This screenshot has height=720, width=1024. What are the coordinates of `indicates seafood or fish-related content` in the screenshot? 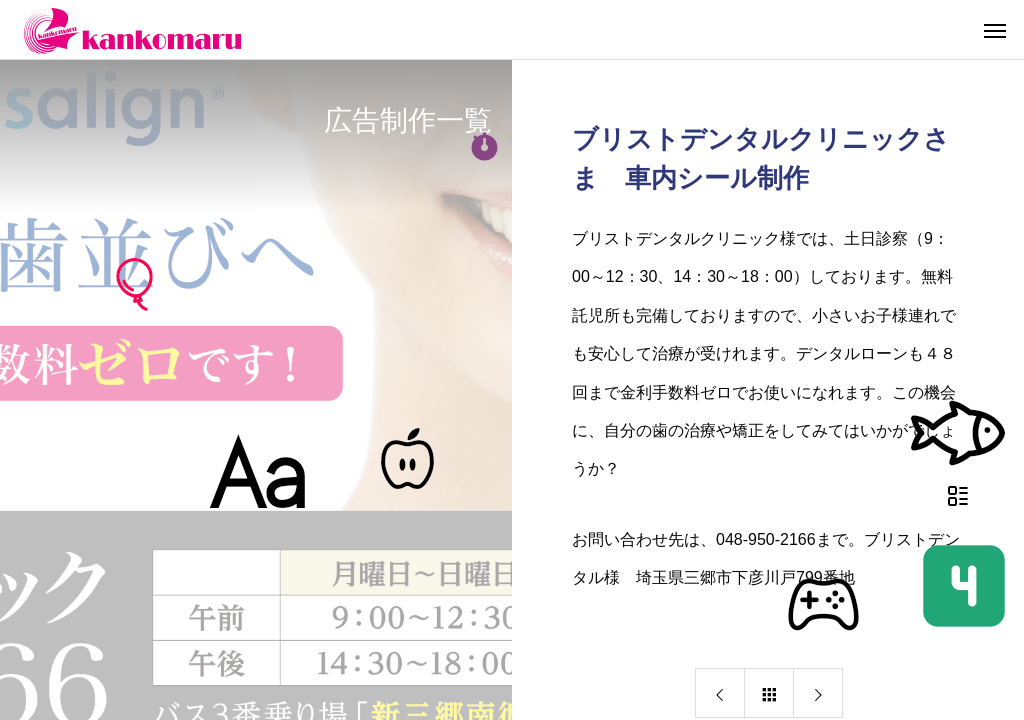 It's located at (958, 433).